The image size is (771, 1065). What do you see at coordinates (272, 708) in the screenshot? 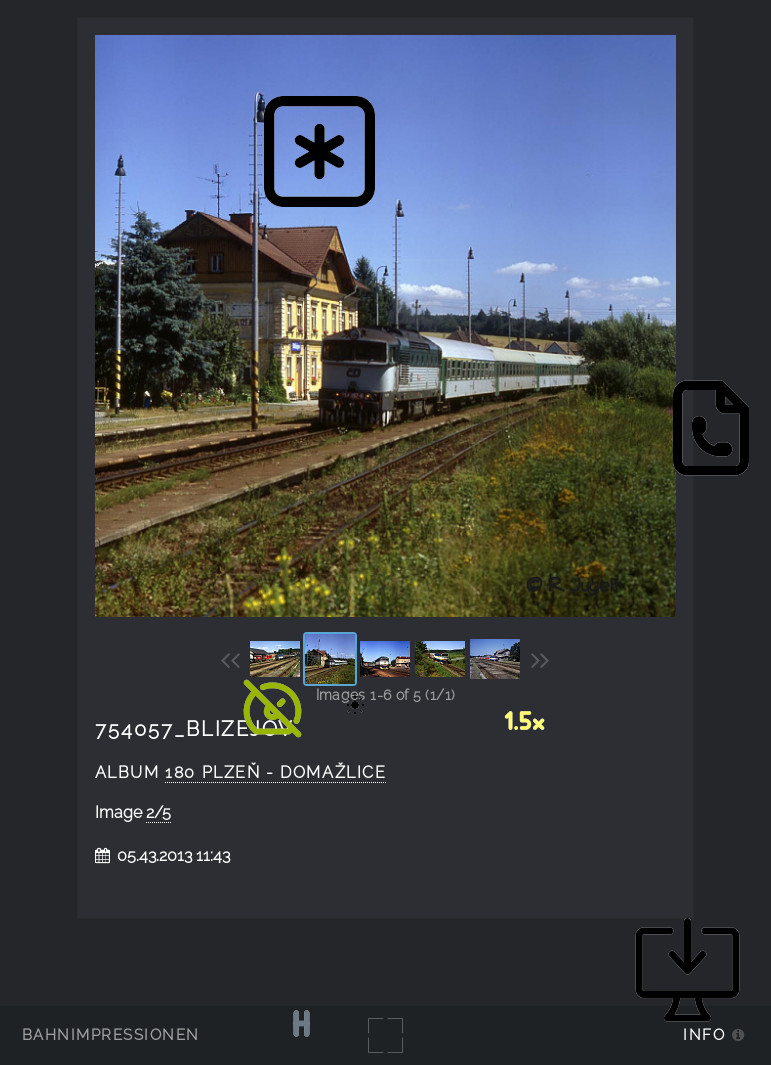
I see `dashboard view is disabled or unavailable` at bounding box center [272, 708].